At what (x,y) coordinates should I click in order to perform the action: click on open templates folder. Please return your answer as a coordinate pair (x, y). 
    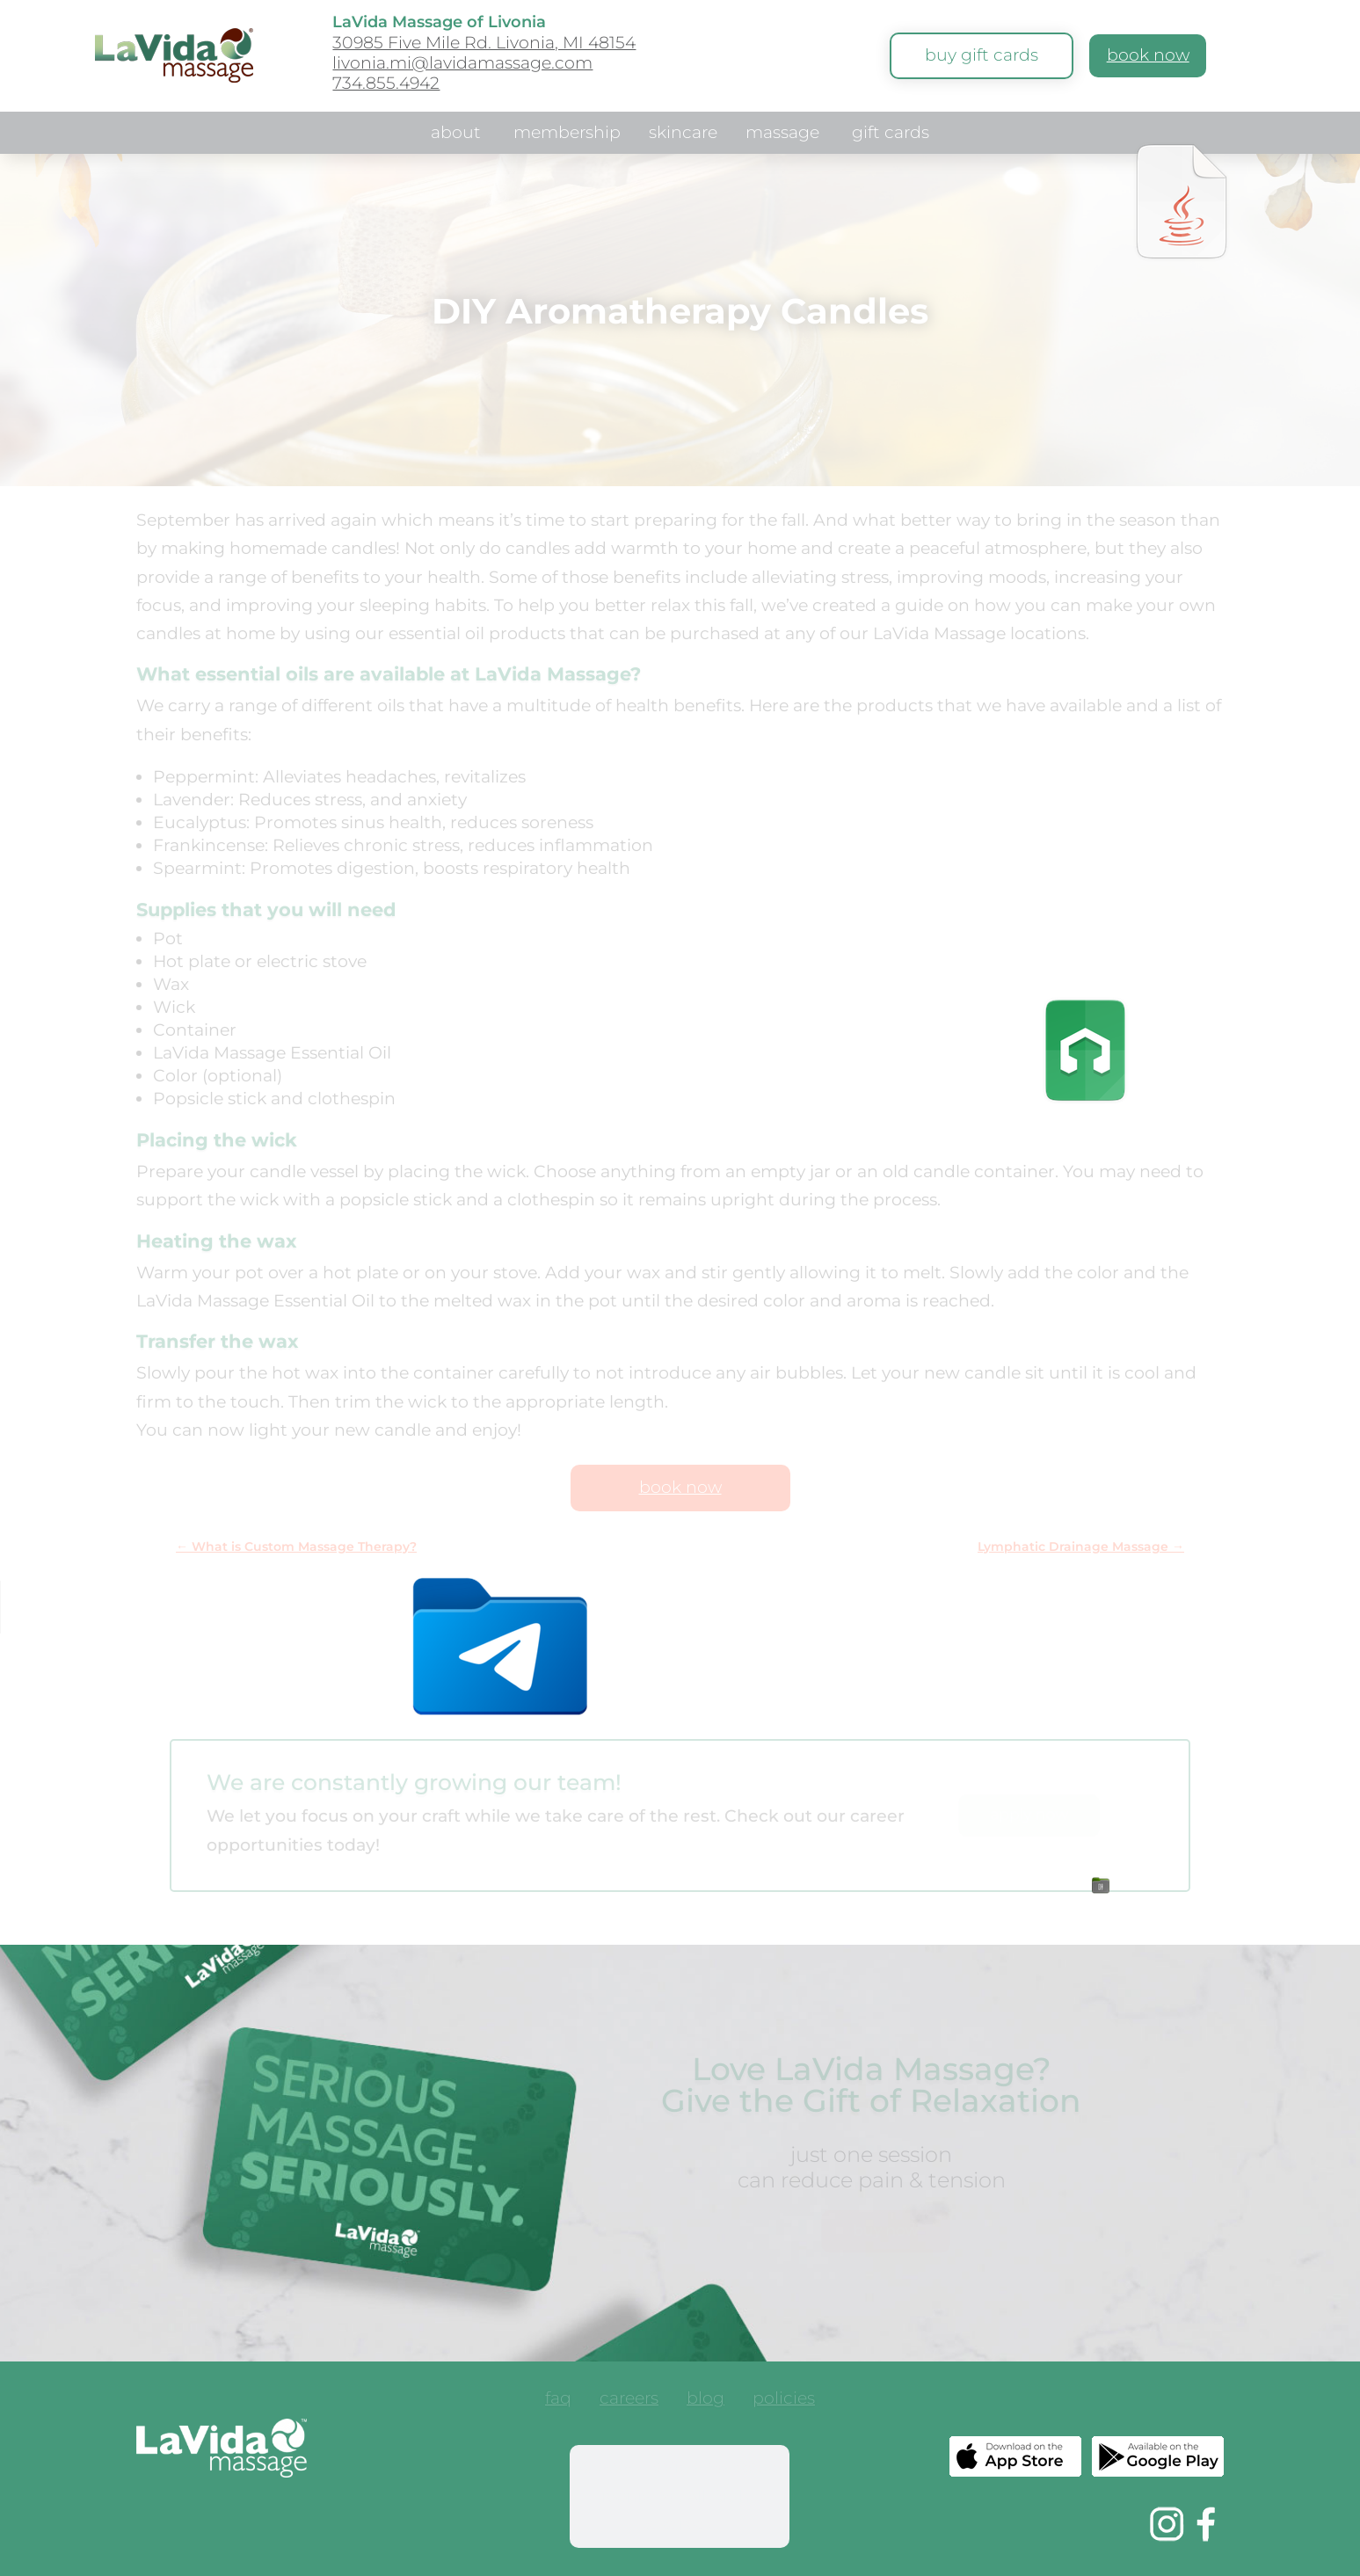
    Looking at the image, I should click on (1101, 1885).